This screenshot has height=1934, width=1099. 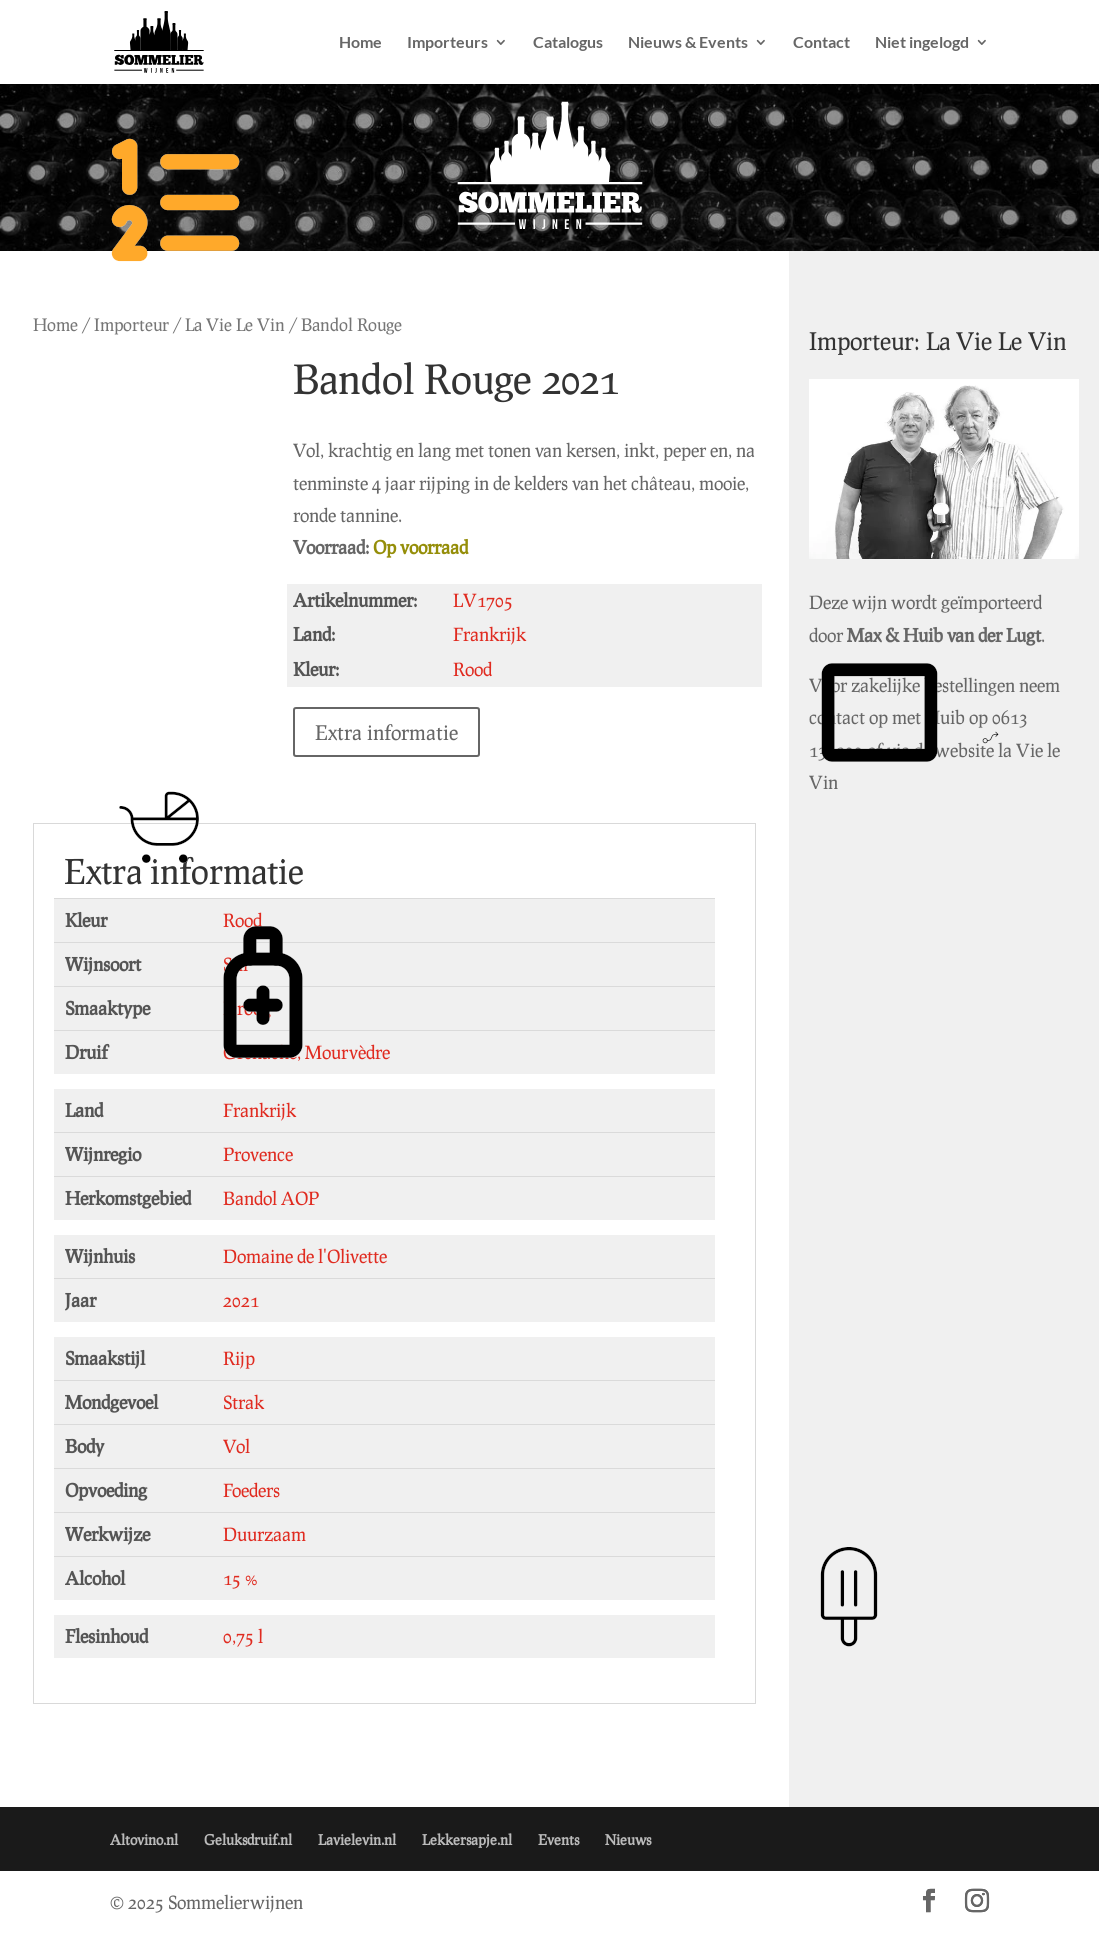 I want to click on access medication or health information, so click(x=263, y=992).